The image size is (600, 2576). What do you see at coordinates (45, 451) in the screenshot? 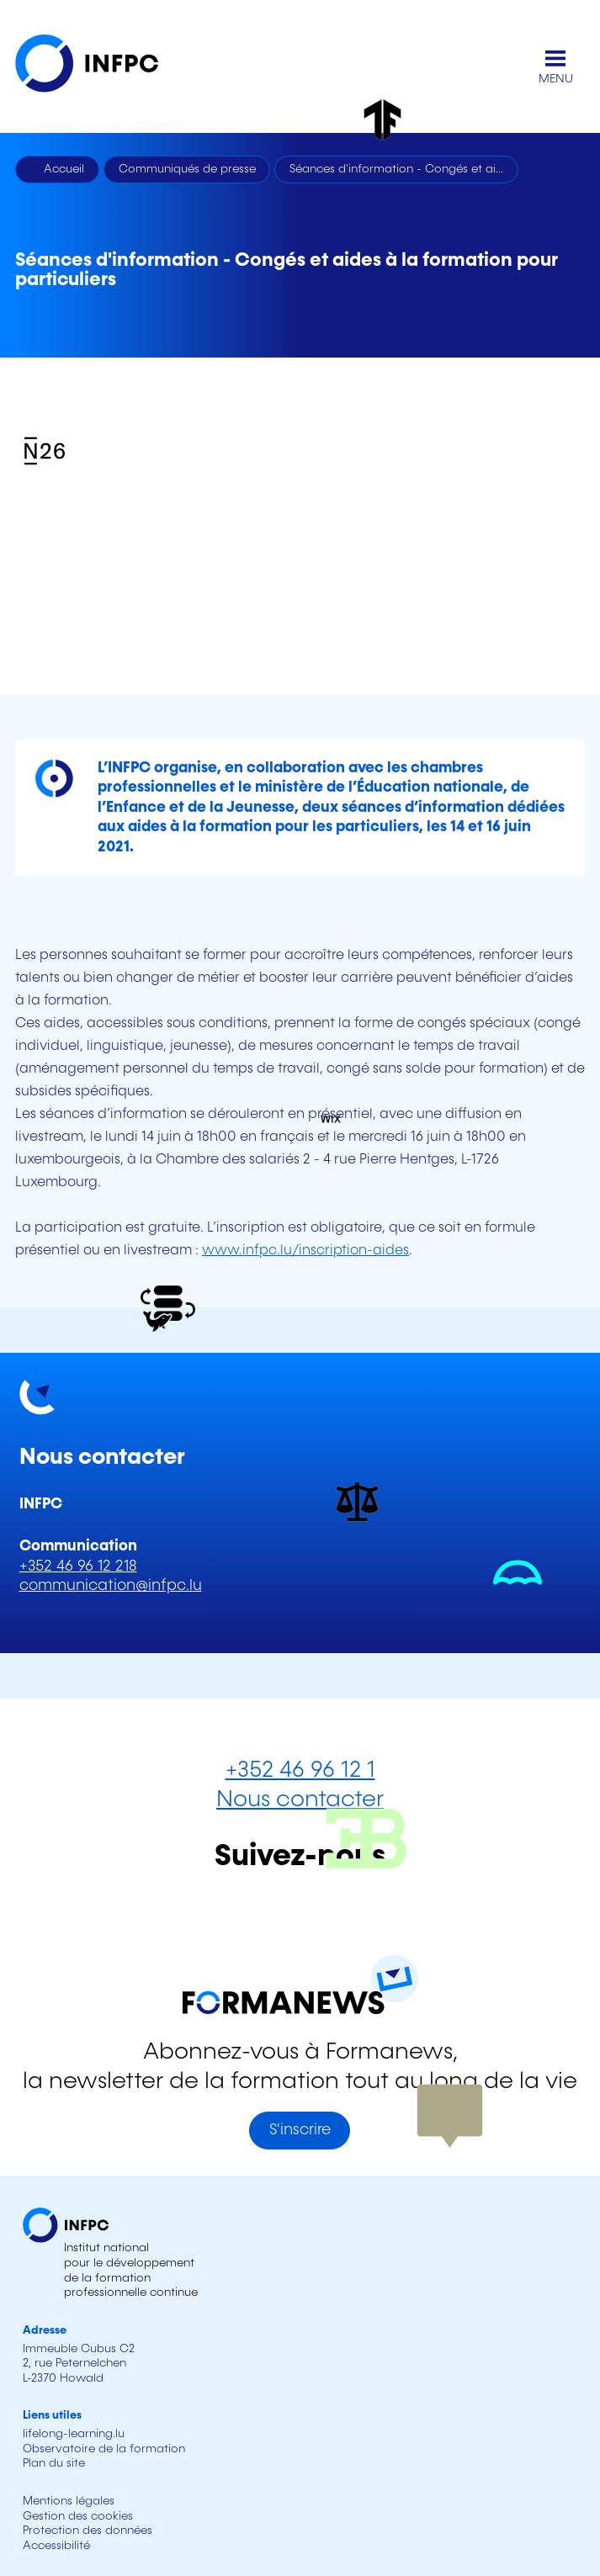
I see `open the N26 banking app` at bounding box center [45, 451].